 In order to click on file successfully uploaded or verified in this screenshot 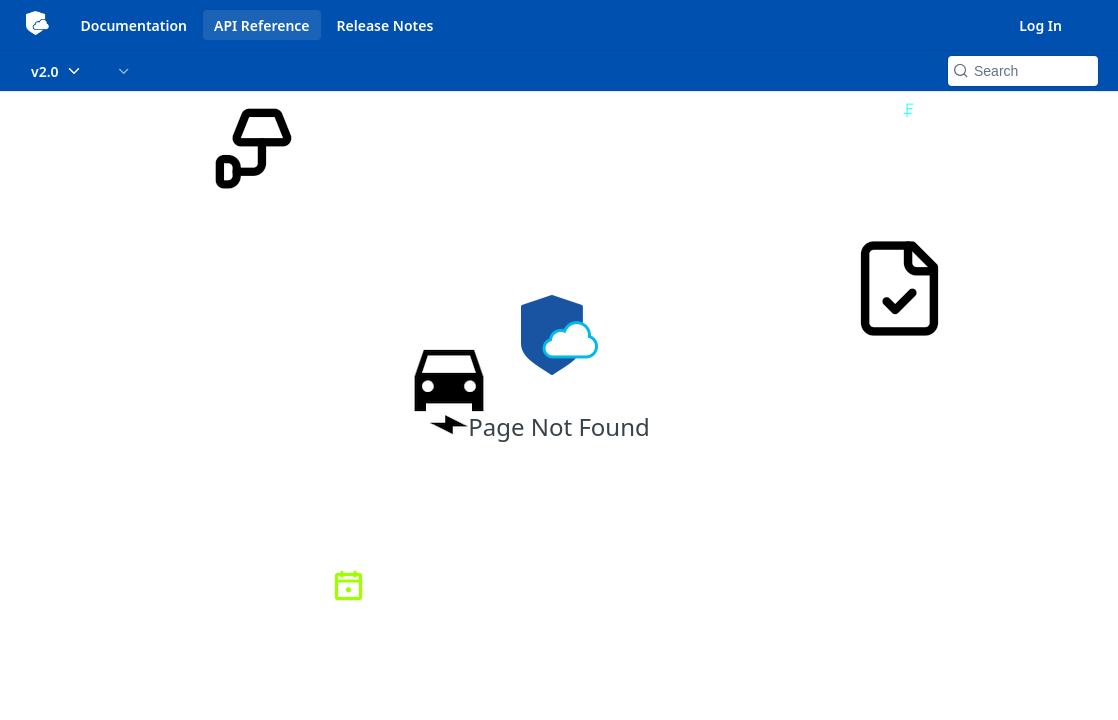, I will do `click(899, 288)`.